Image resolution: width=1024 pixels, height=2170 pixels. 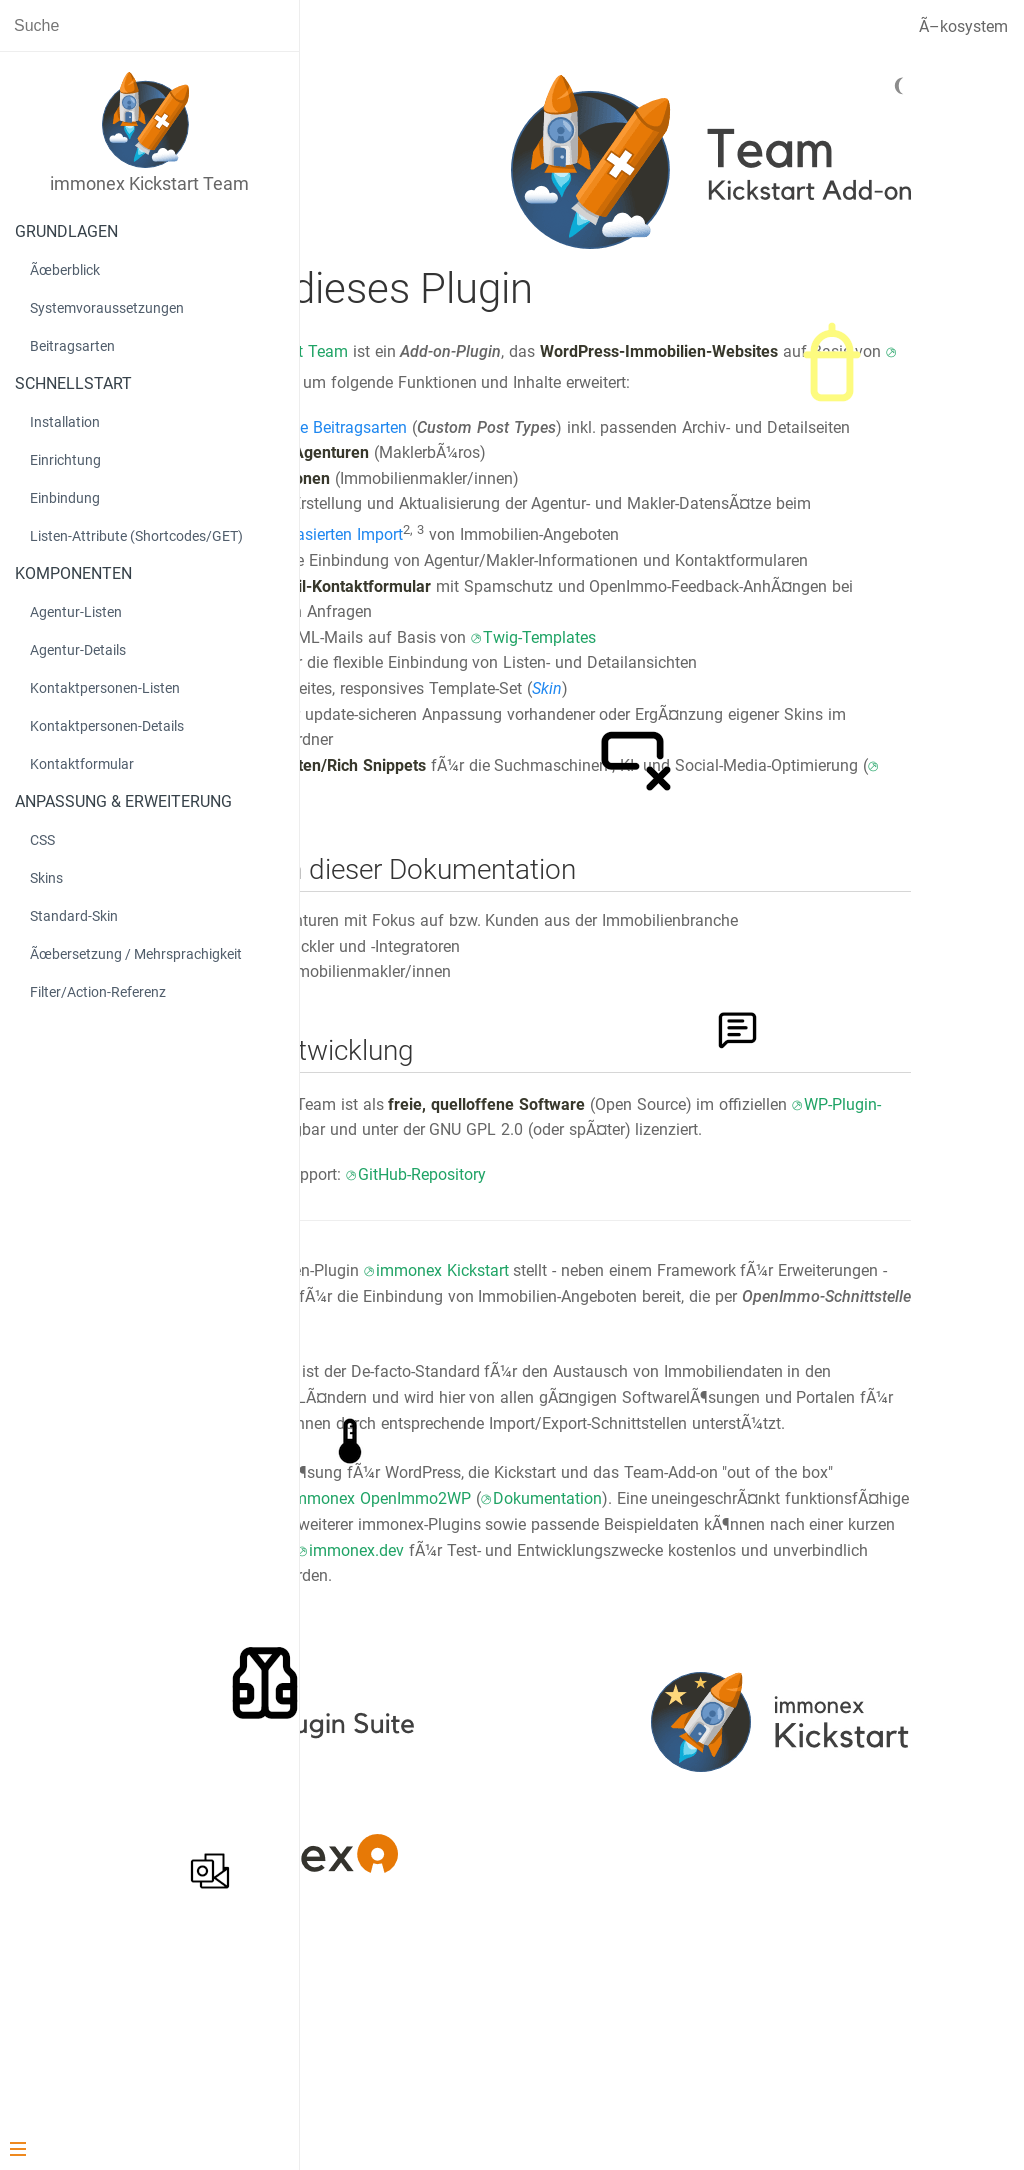 I want to click on view outerwear or jacket options, so click(x=265, y=1683).